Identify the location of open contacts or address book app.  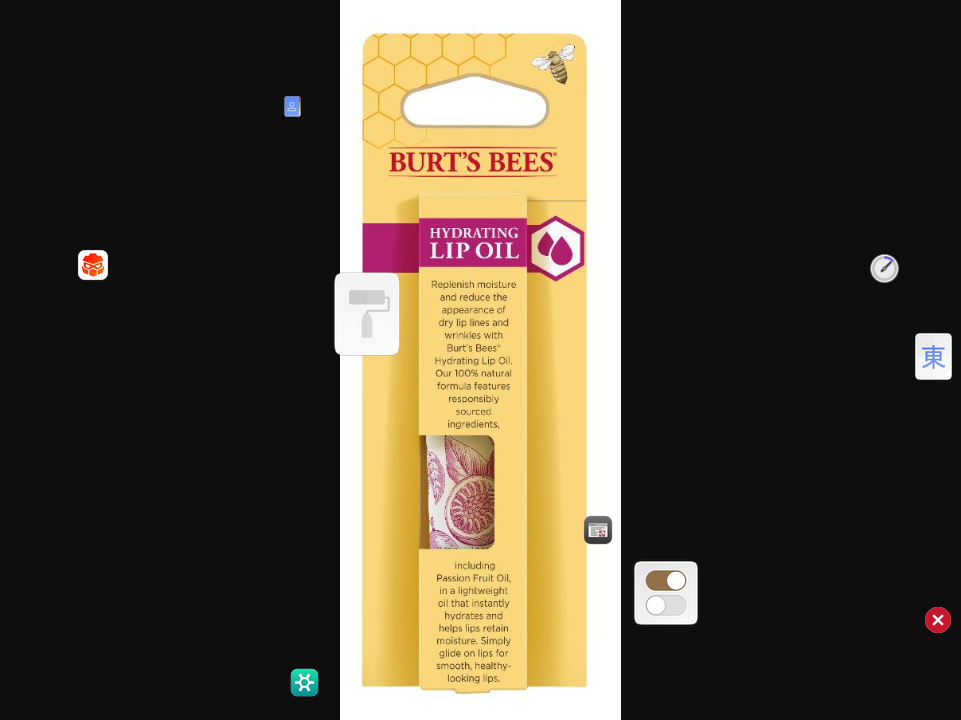
(292, 106).